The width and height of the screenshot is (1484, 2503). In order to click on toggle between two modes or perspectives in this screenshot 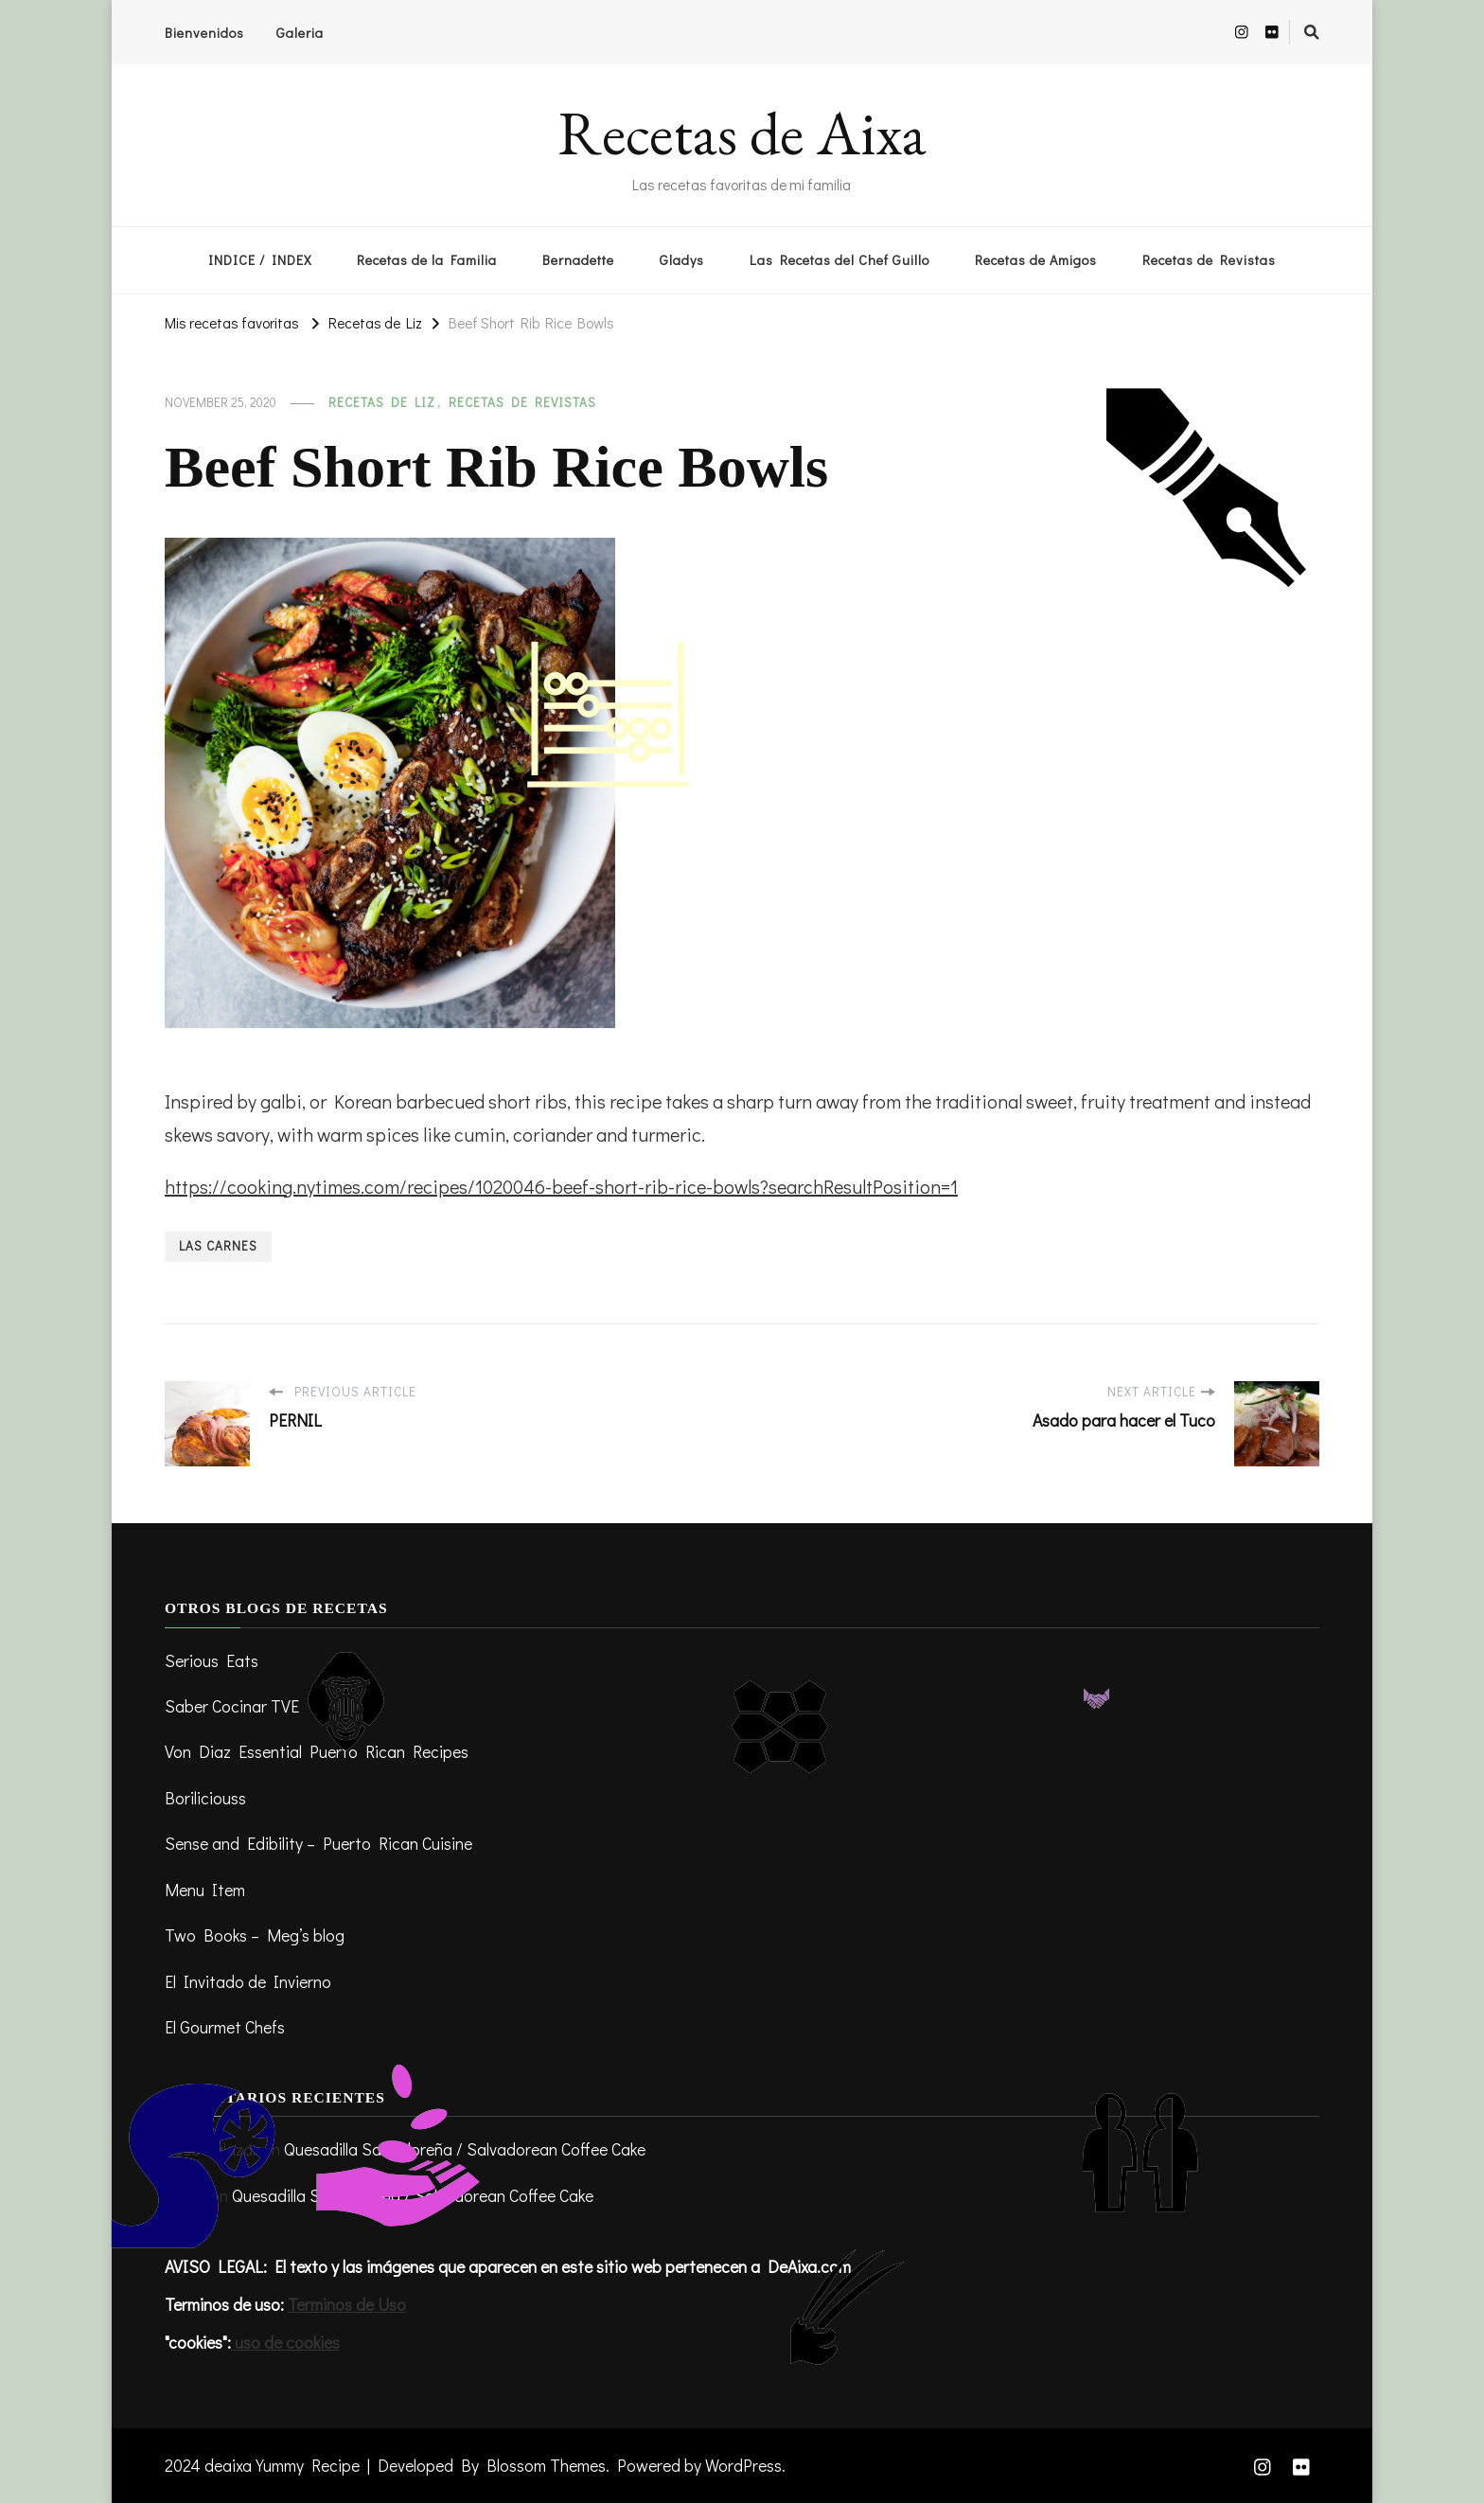, I will do `click(1140, 2152)`.